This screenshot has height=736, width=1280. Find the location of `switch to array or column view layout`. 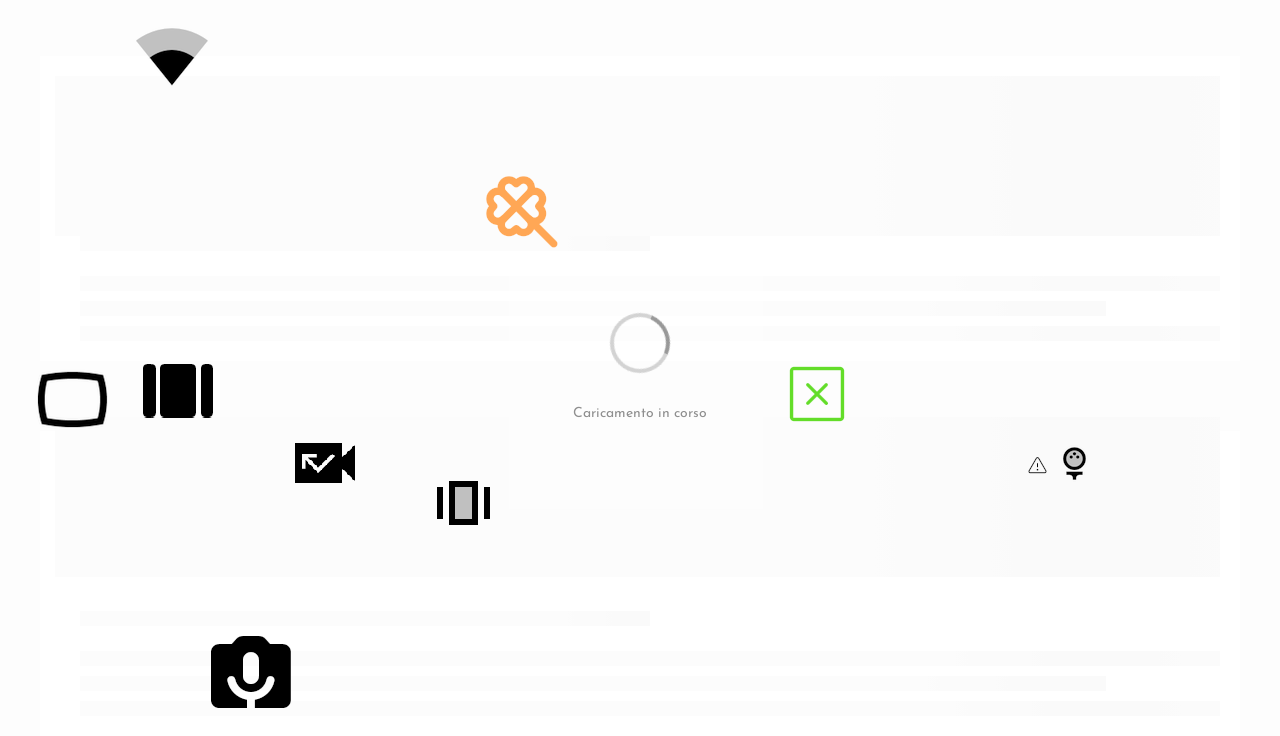

switch to array or column view layout is located at coordinates (176, 393).